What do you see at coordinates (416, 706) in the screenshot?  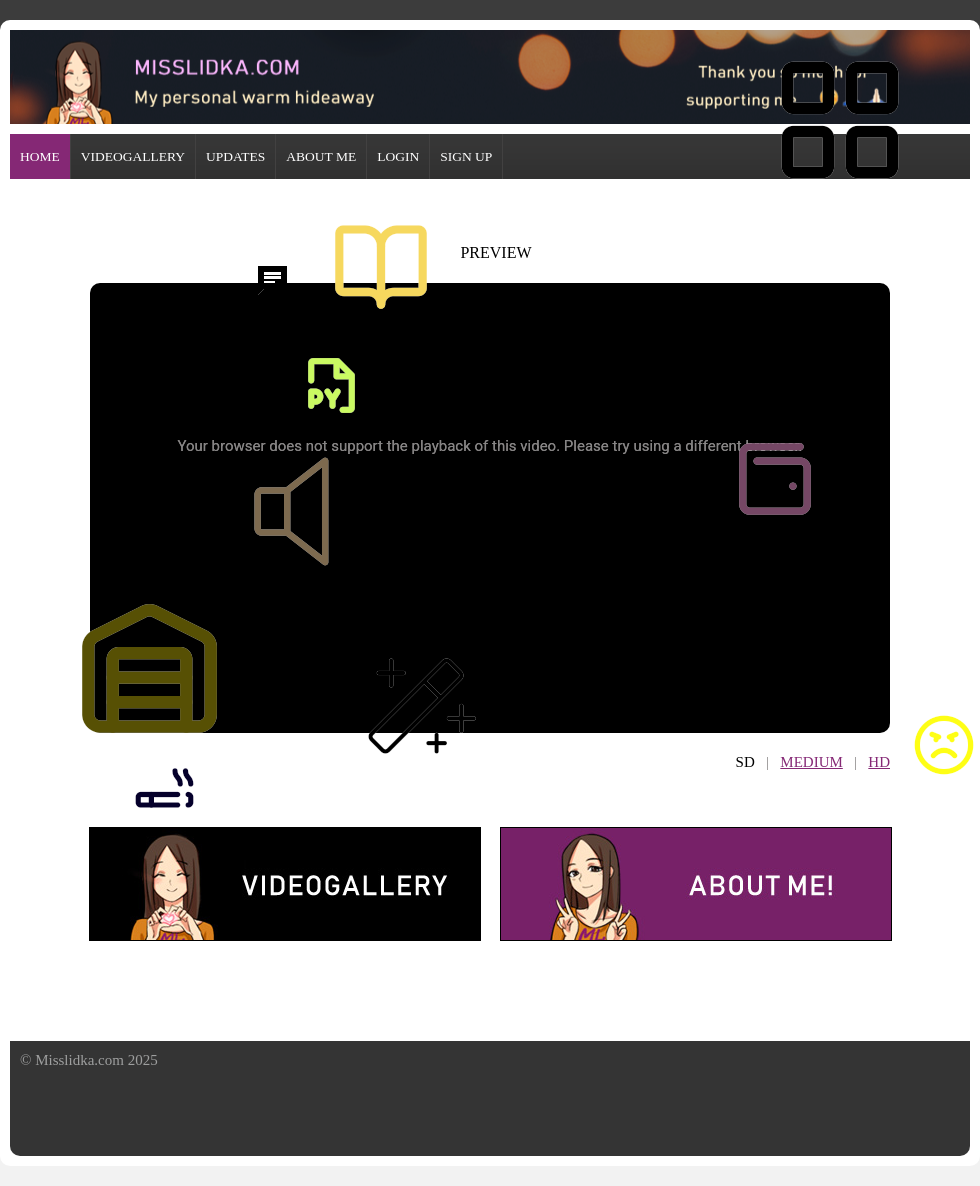 I see `apply auto-enhance or magic editing to content` at bounding box center [416, 706].